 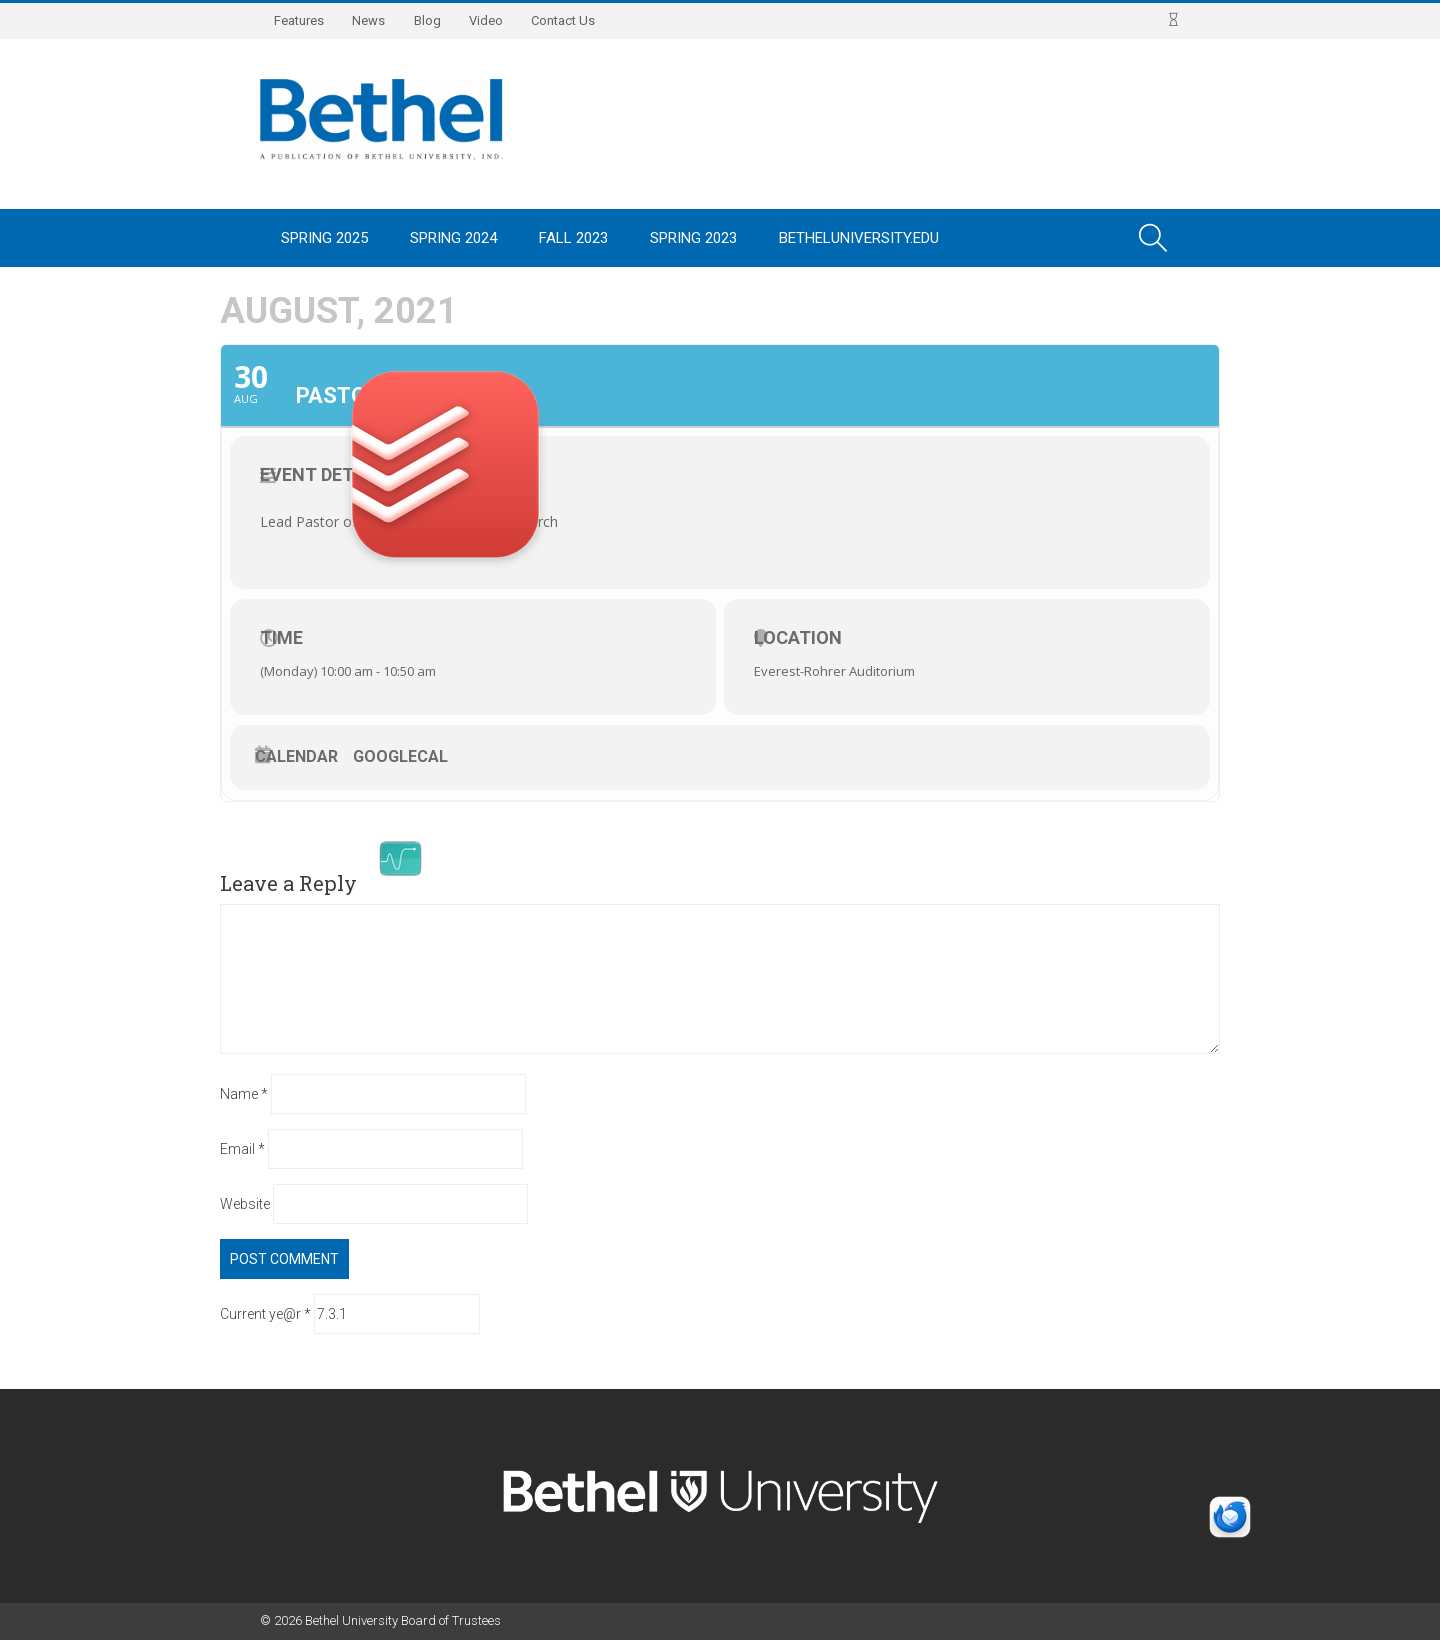 I want to click on open system resource monitor, so click(x=400, y=858).